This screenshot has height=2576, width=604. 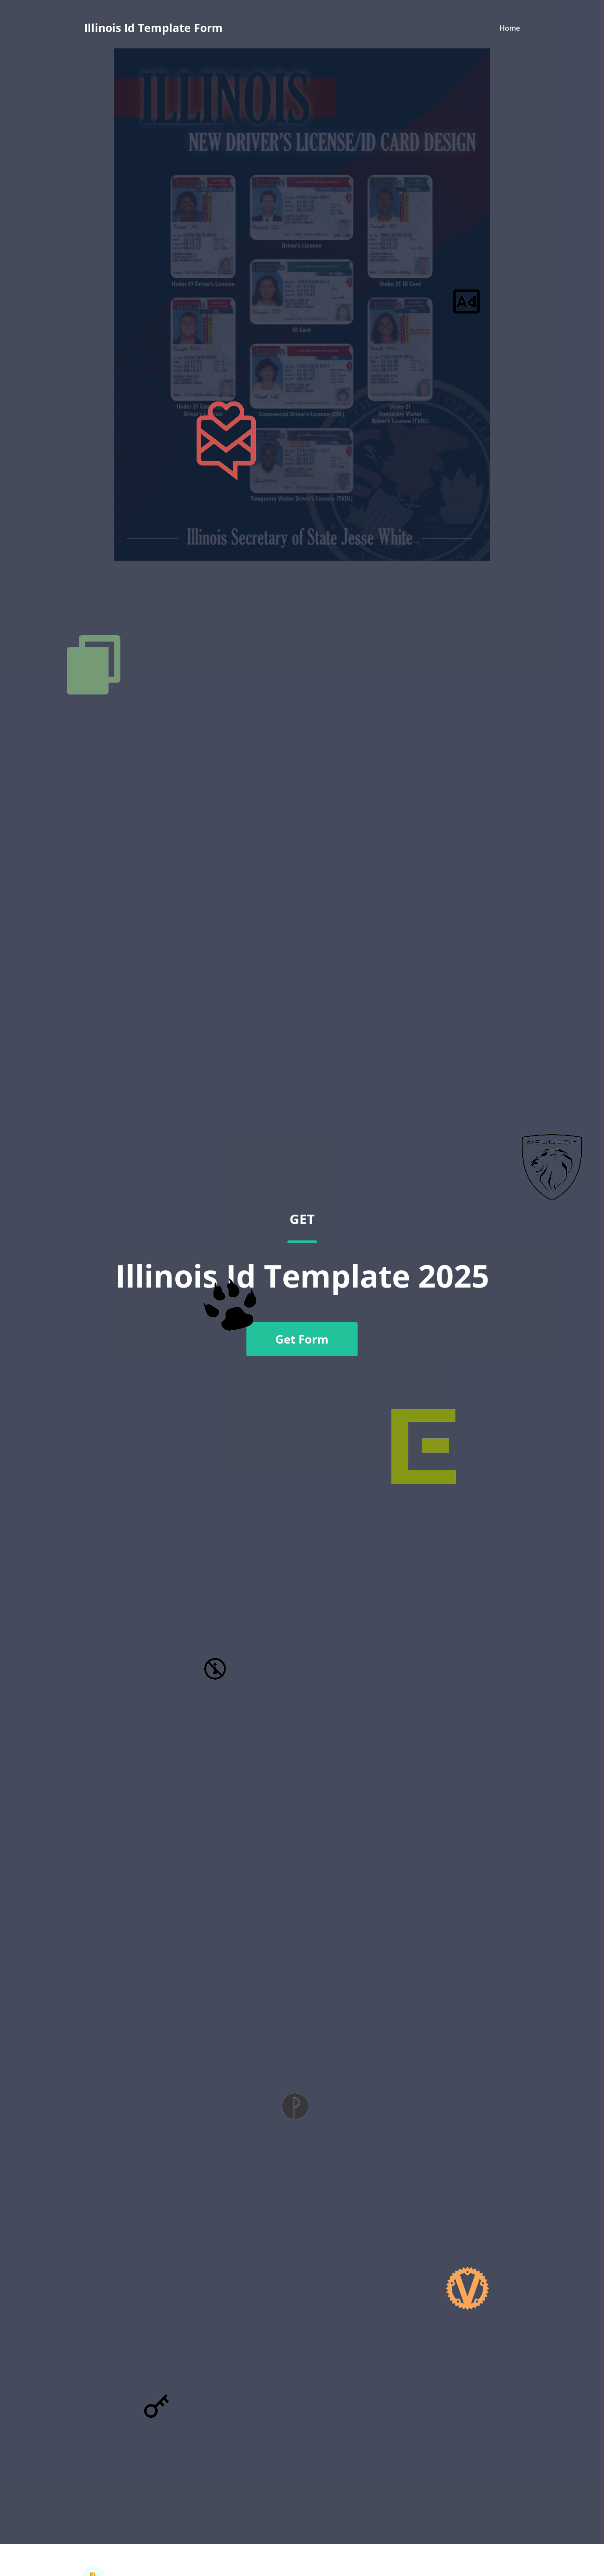 I want to click on Square Enix company logo, so click(x=423, y=1446).